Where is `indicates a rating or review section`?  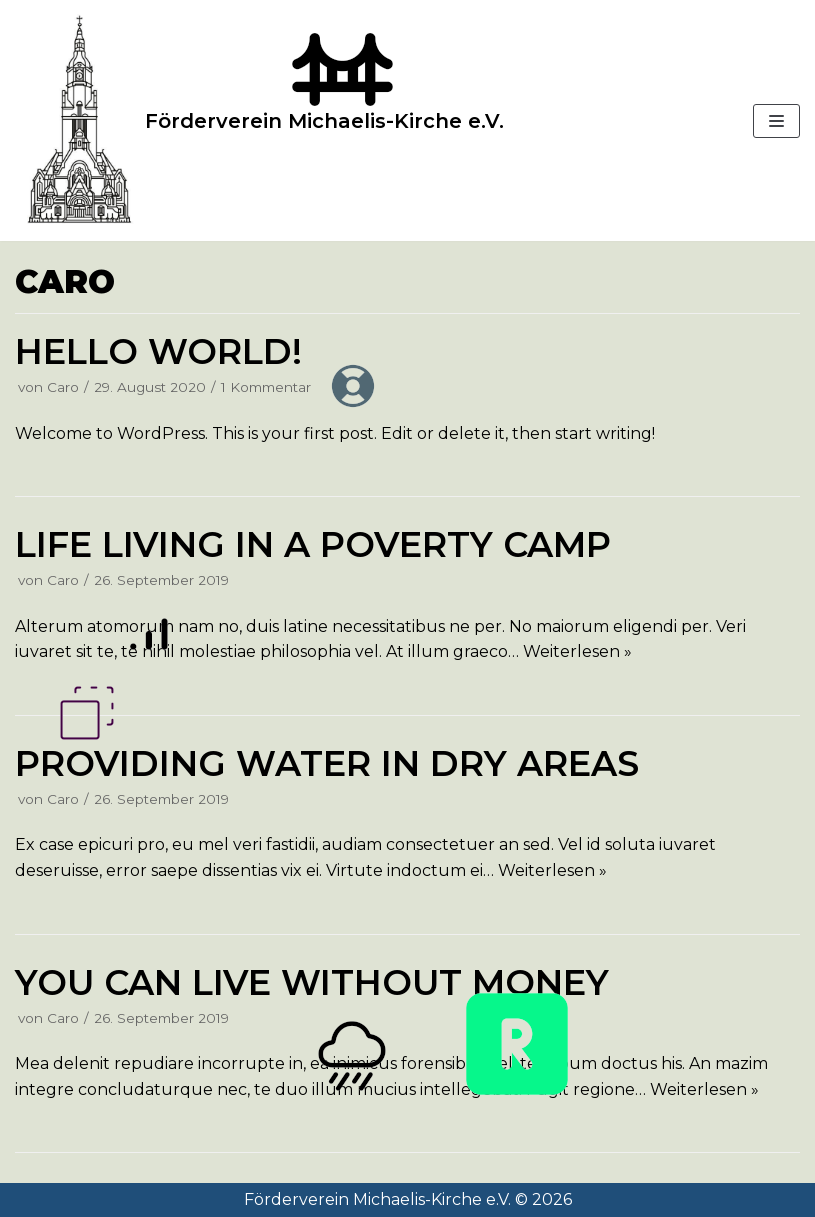
indicates a rating or review section is located at coordinates (517, 1044).